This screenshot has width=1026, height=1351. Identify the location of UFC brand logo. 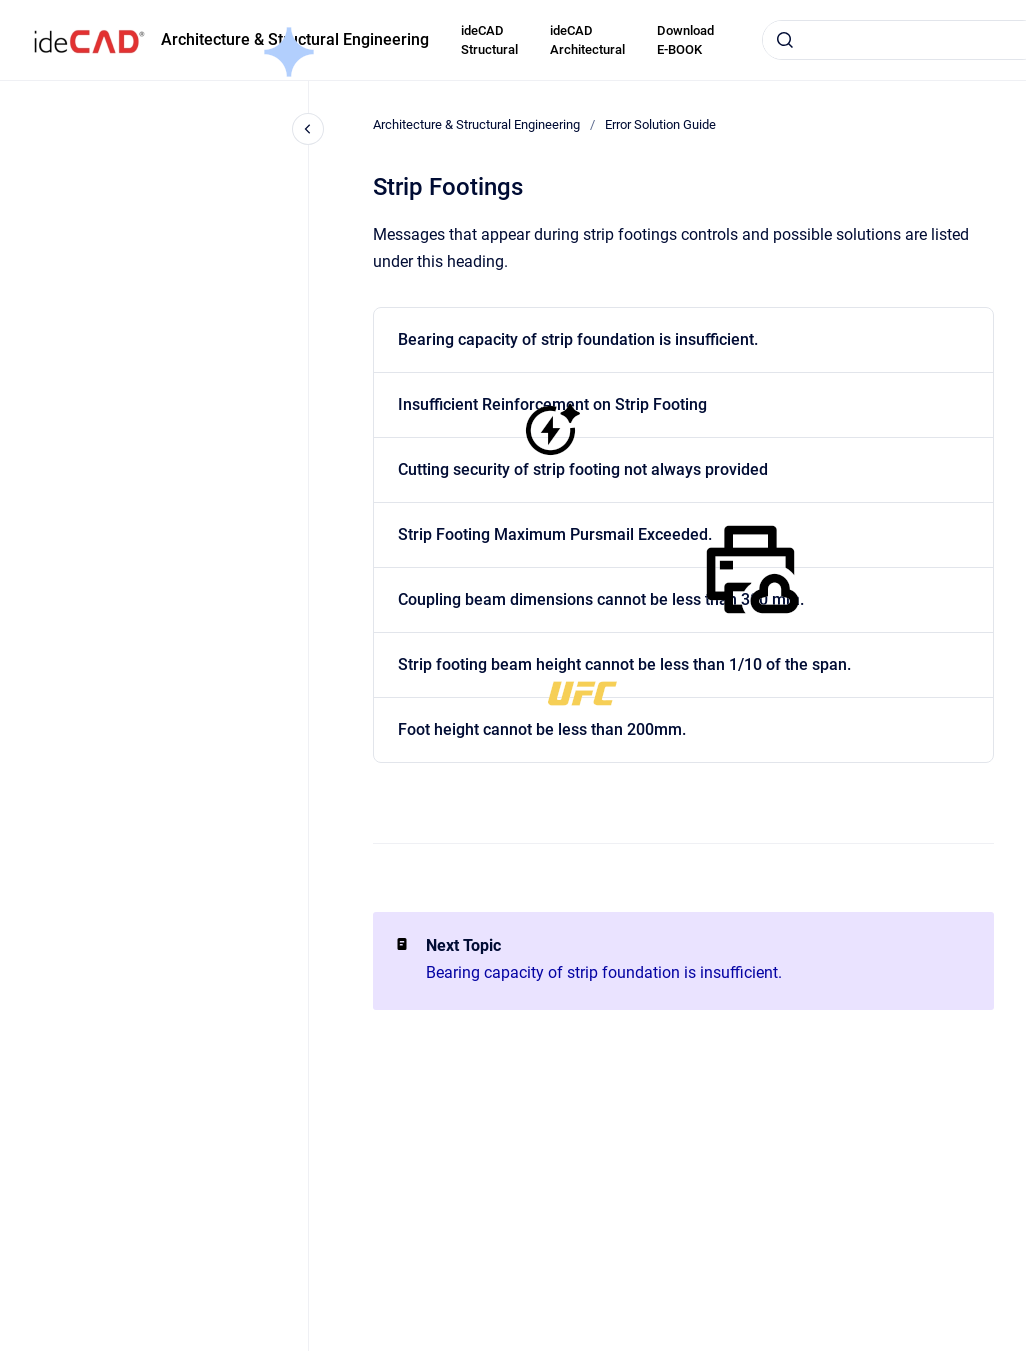
(582, 693).